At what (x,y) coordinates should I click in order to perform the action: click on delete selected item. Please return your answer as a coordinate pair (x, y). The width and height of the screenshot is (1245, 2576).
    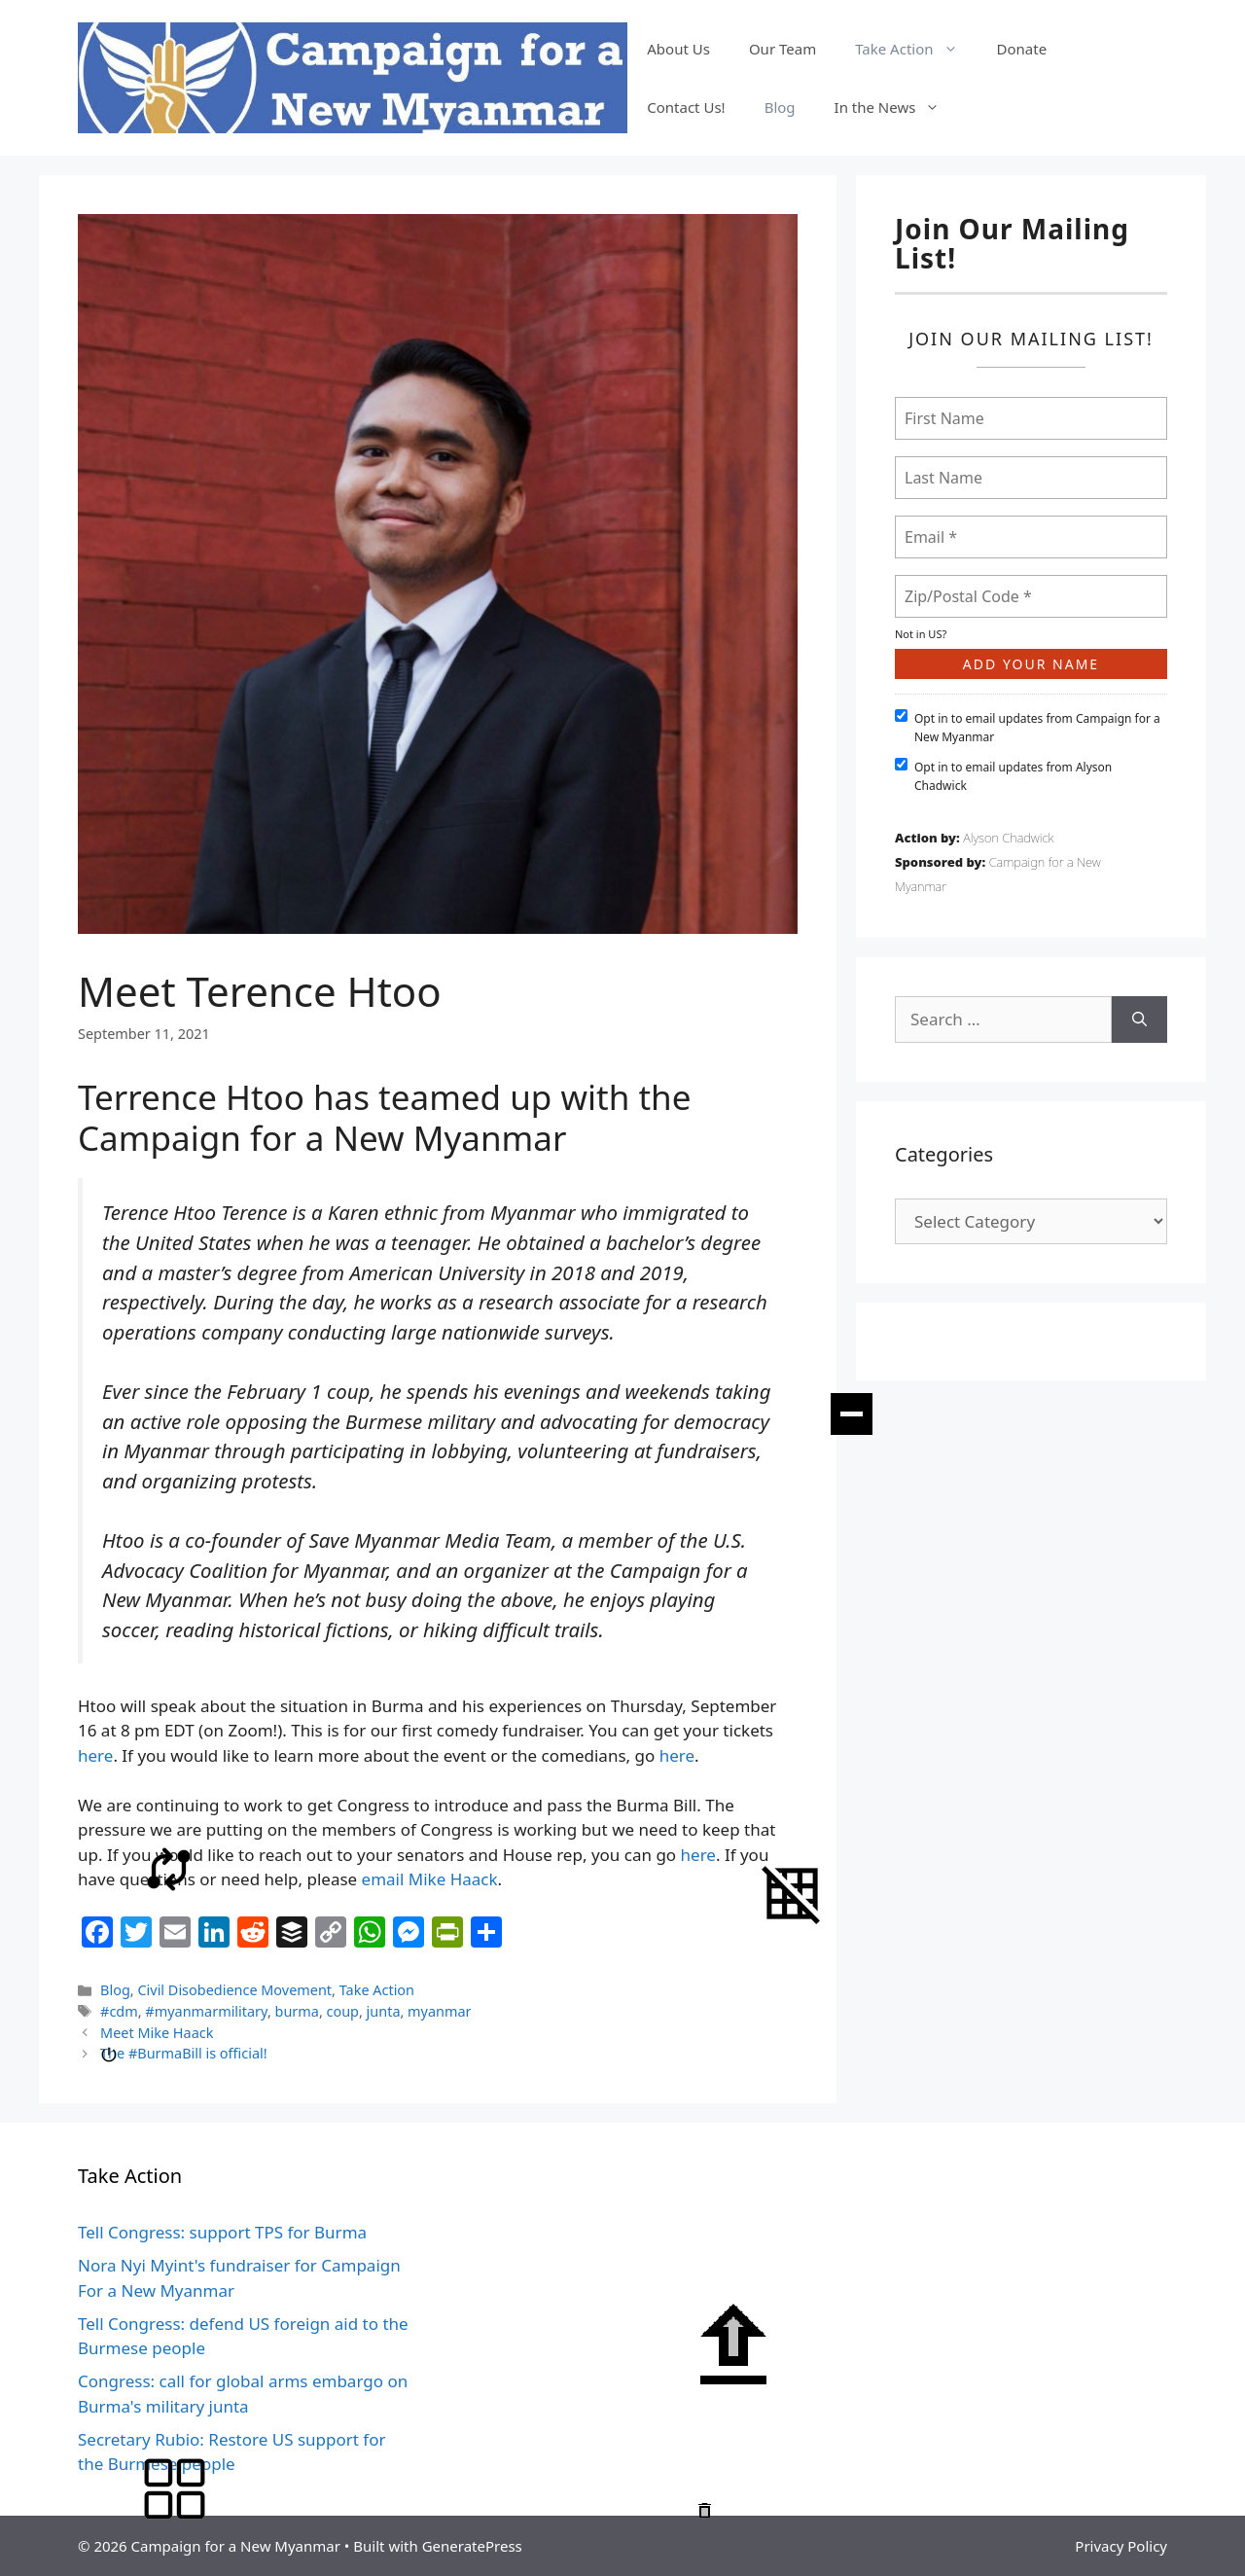
    Looking at the image, I should click on (704, 2510).